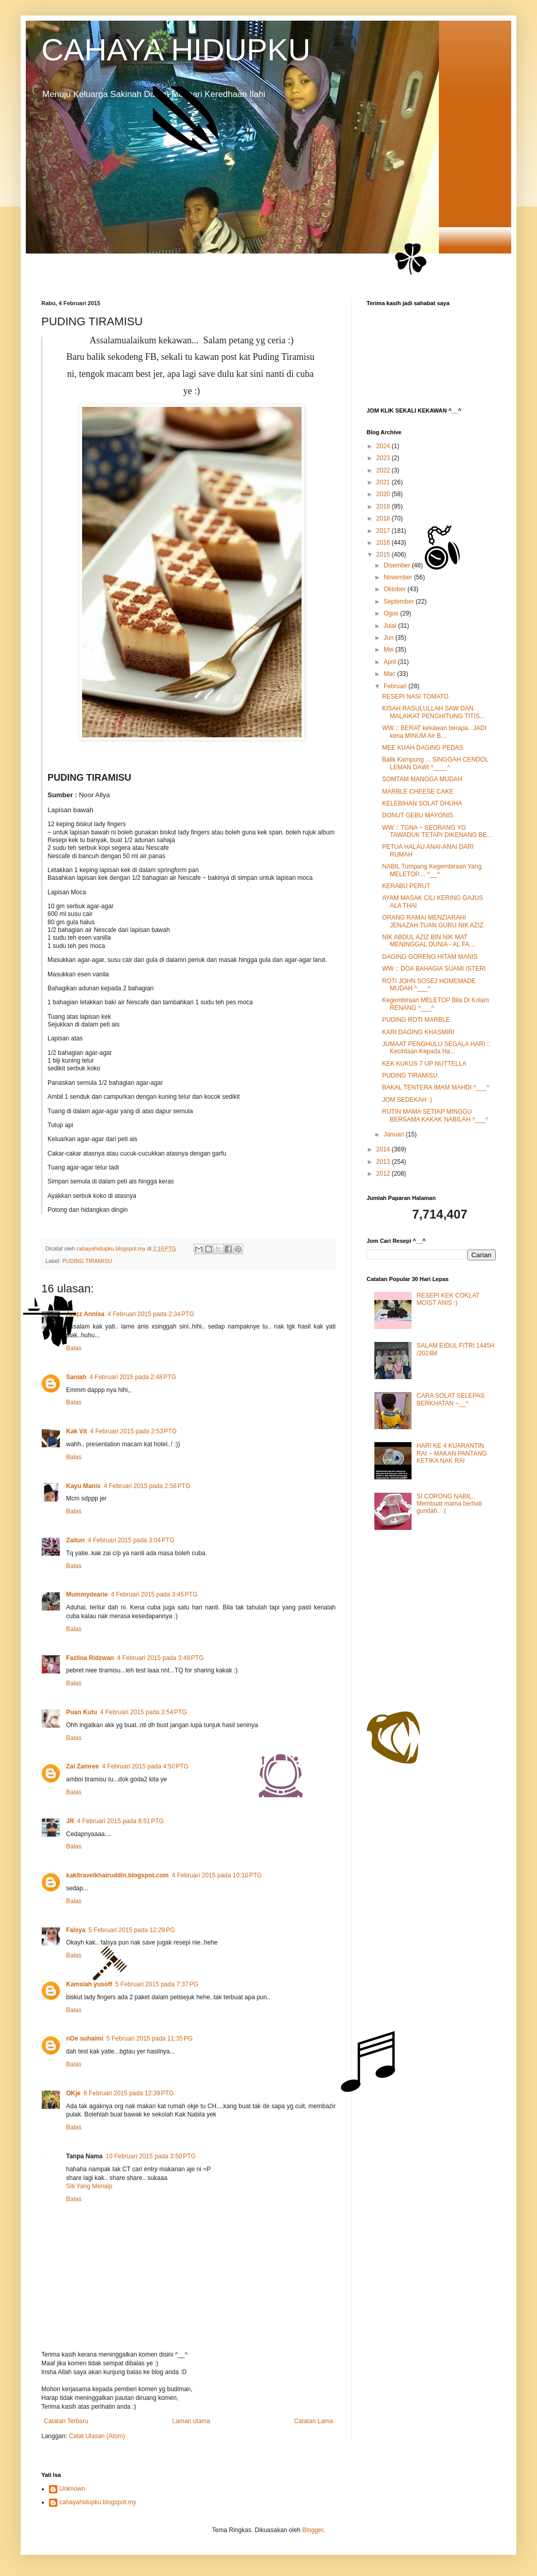 The width and height of the screenshot is (537, 2576). I want to click on indicates hidden complexity or underlying data not immediately visible, so click(50, 1321).